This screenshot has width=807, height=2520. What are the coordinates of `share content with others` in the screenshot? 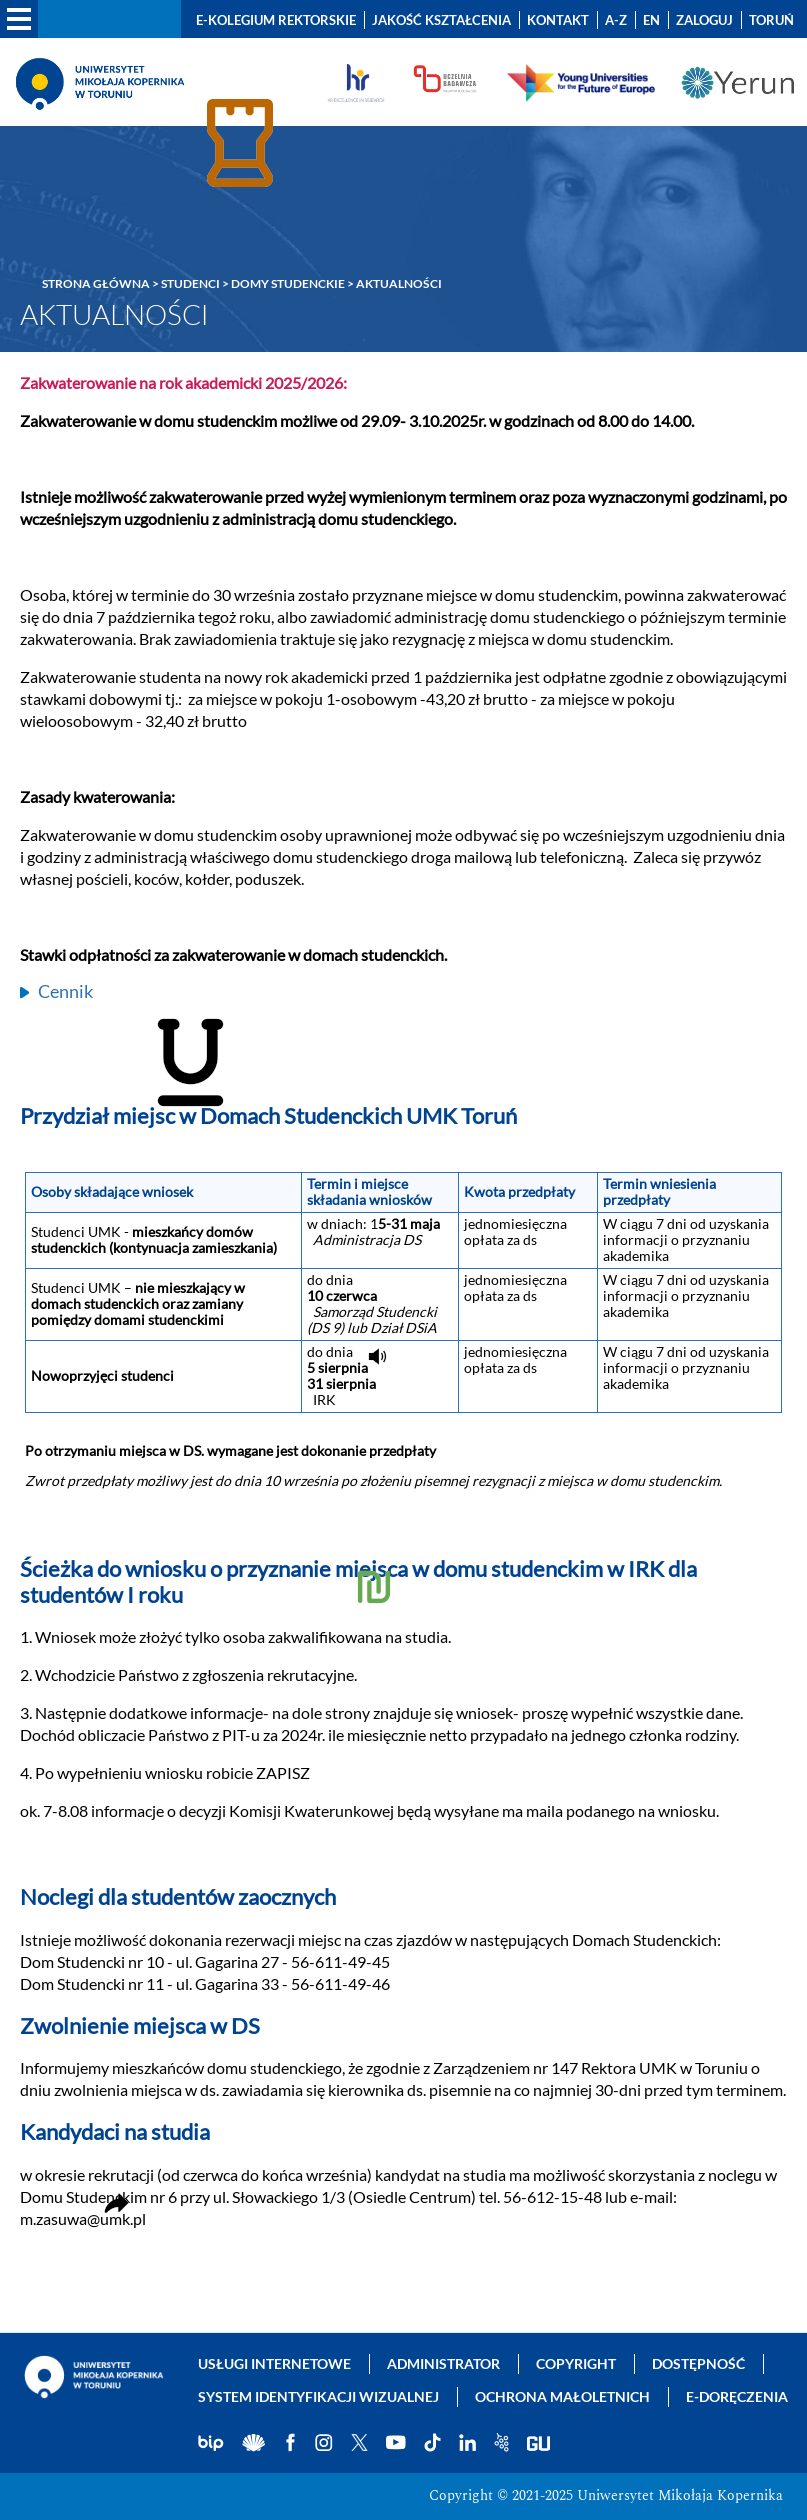 It's located at (116, 2204).